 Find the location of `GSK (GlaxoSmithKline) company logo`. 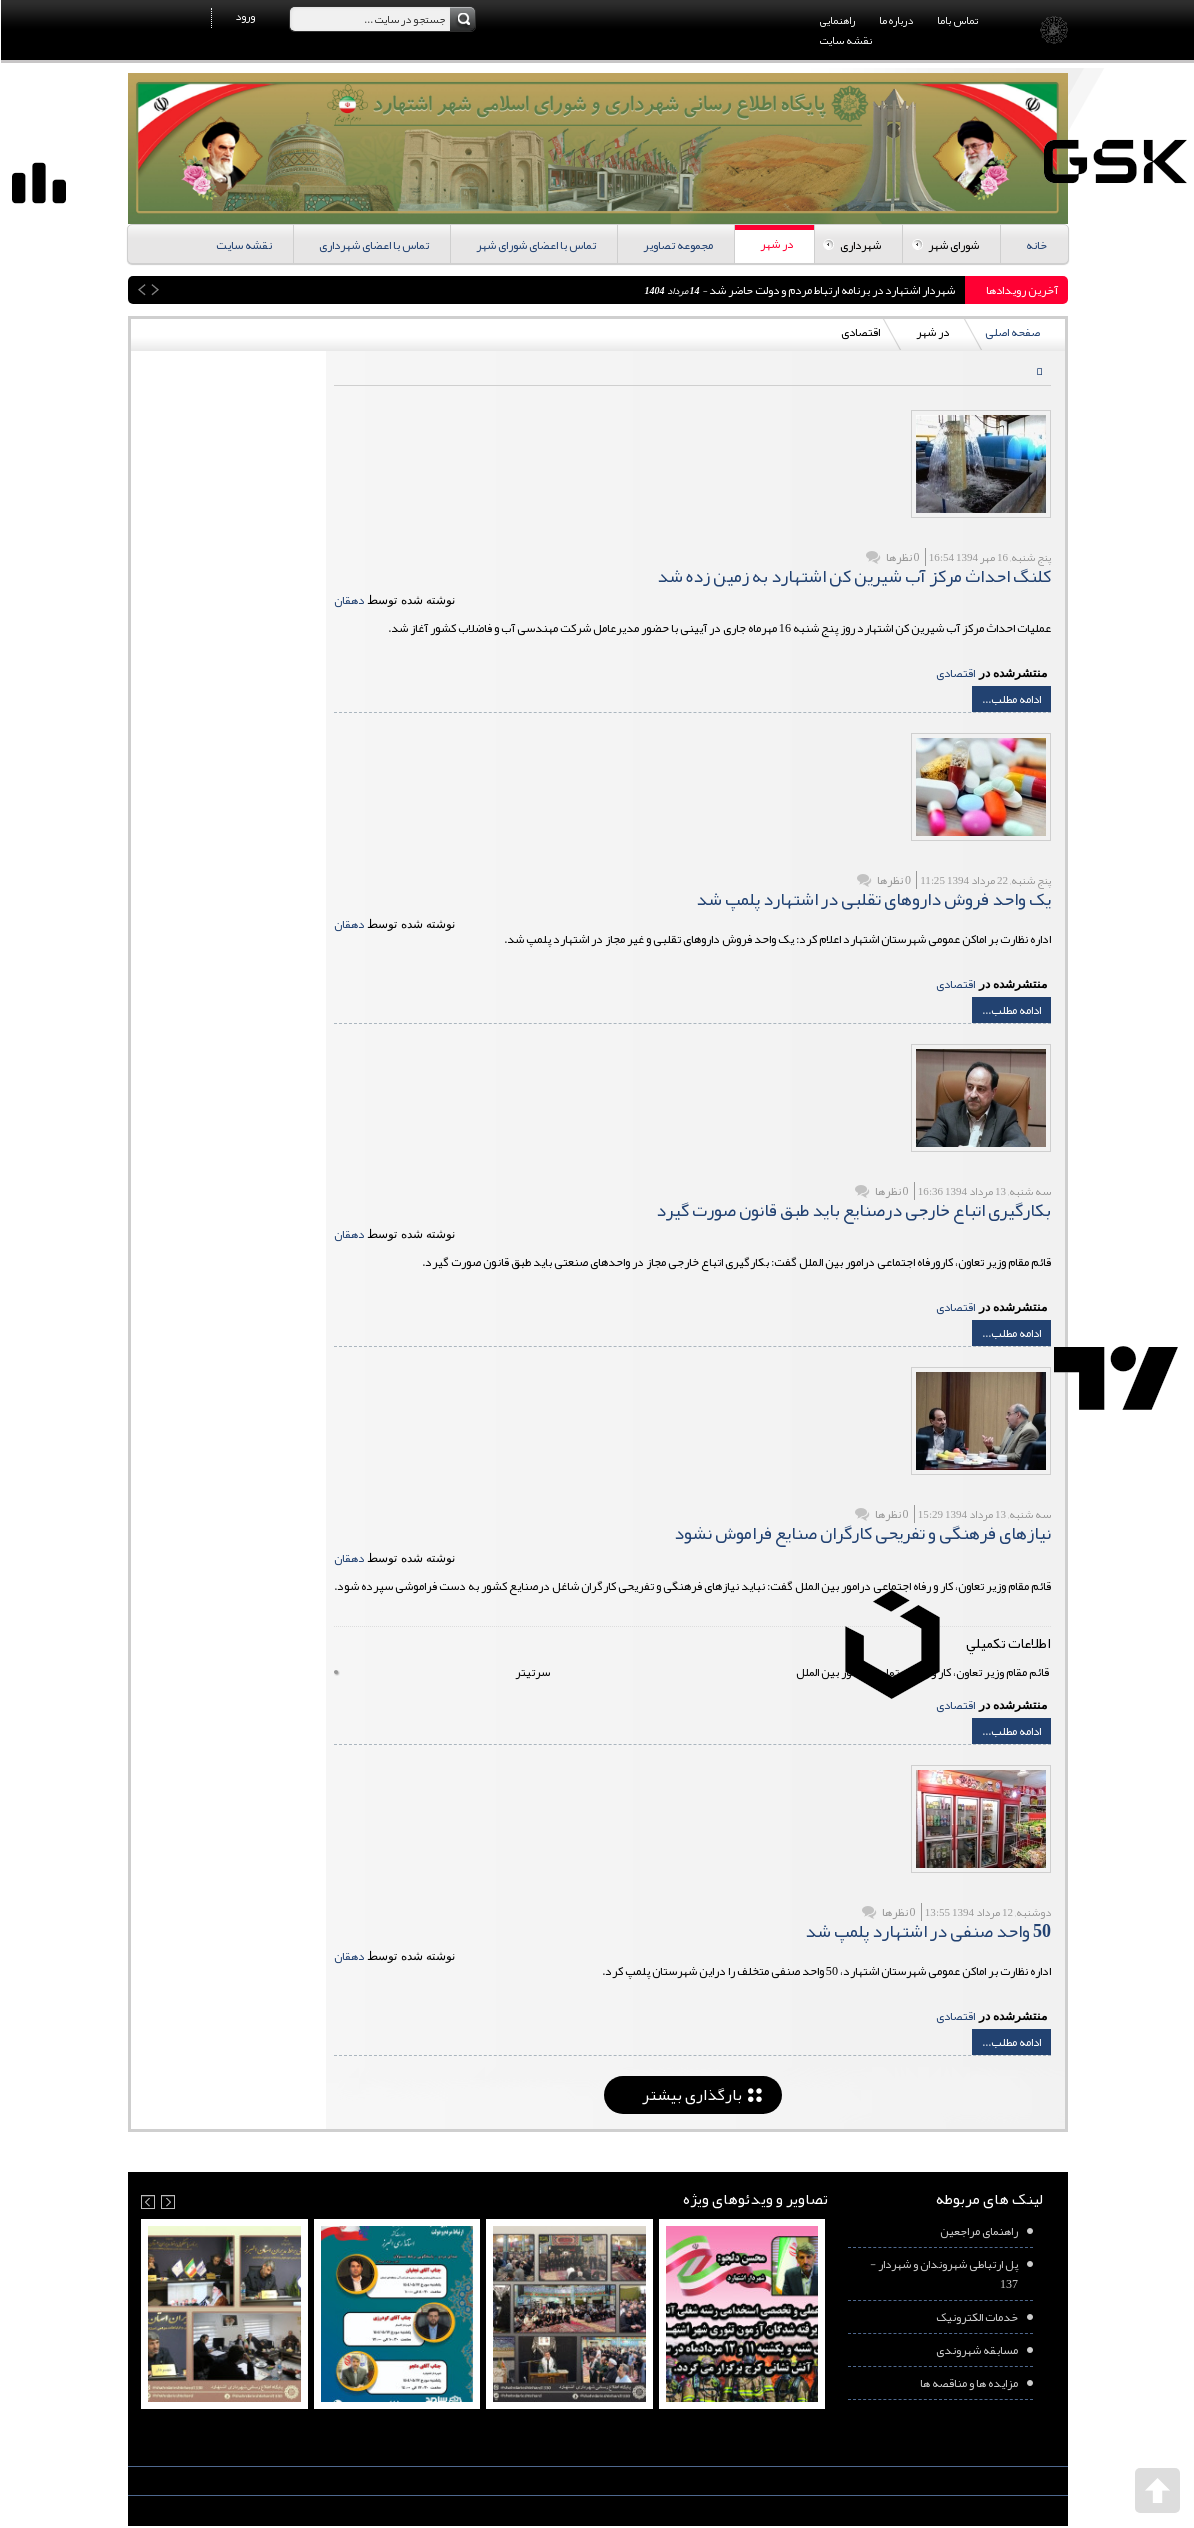

GSK (GlaxoSmithKline) company logo is located at coordinates (1115, 161).